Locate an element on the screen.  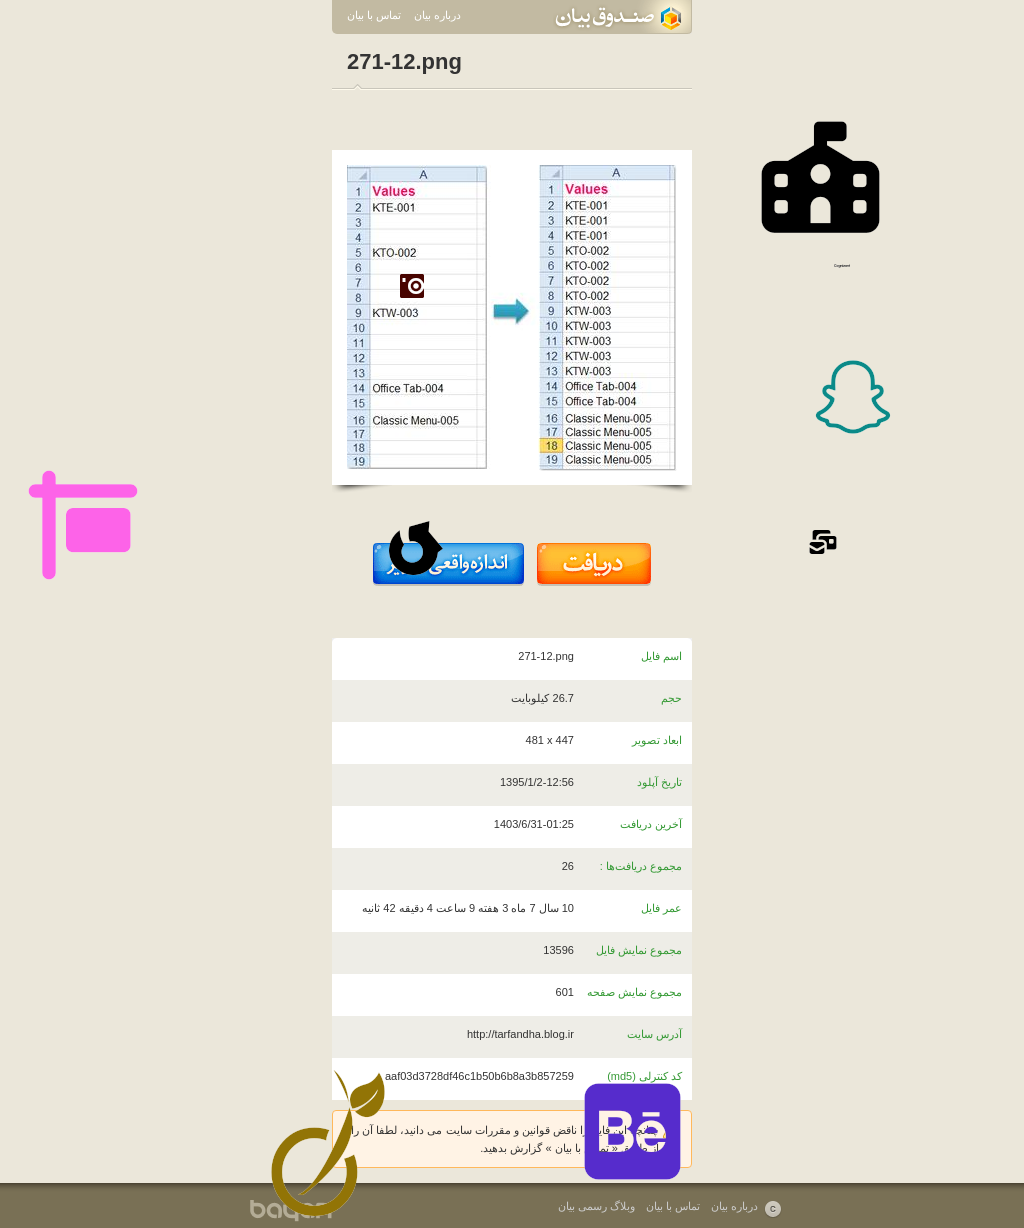
open snapchat app is located at coordinates (853, 397).